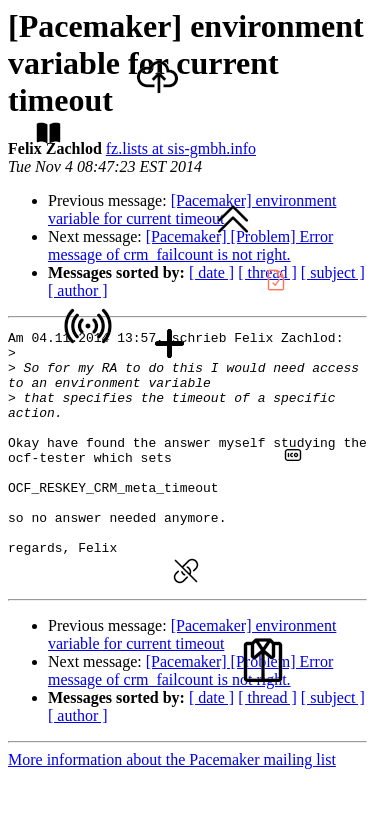 The width and height of the screenshot is (375, 828). What do you see at coordinates (157, 75) in the screenshot?
I see `upload file to cloud storage` at bounding box center [157, 75].